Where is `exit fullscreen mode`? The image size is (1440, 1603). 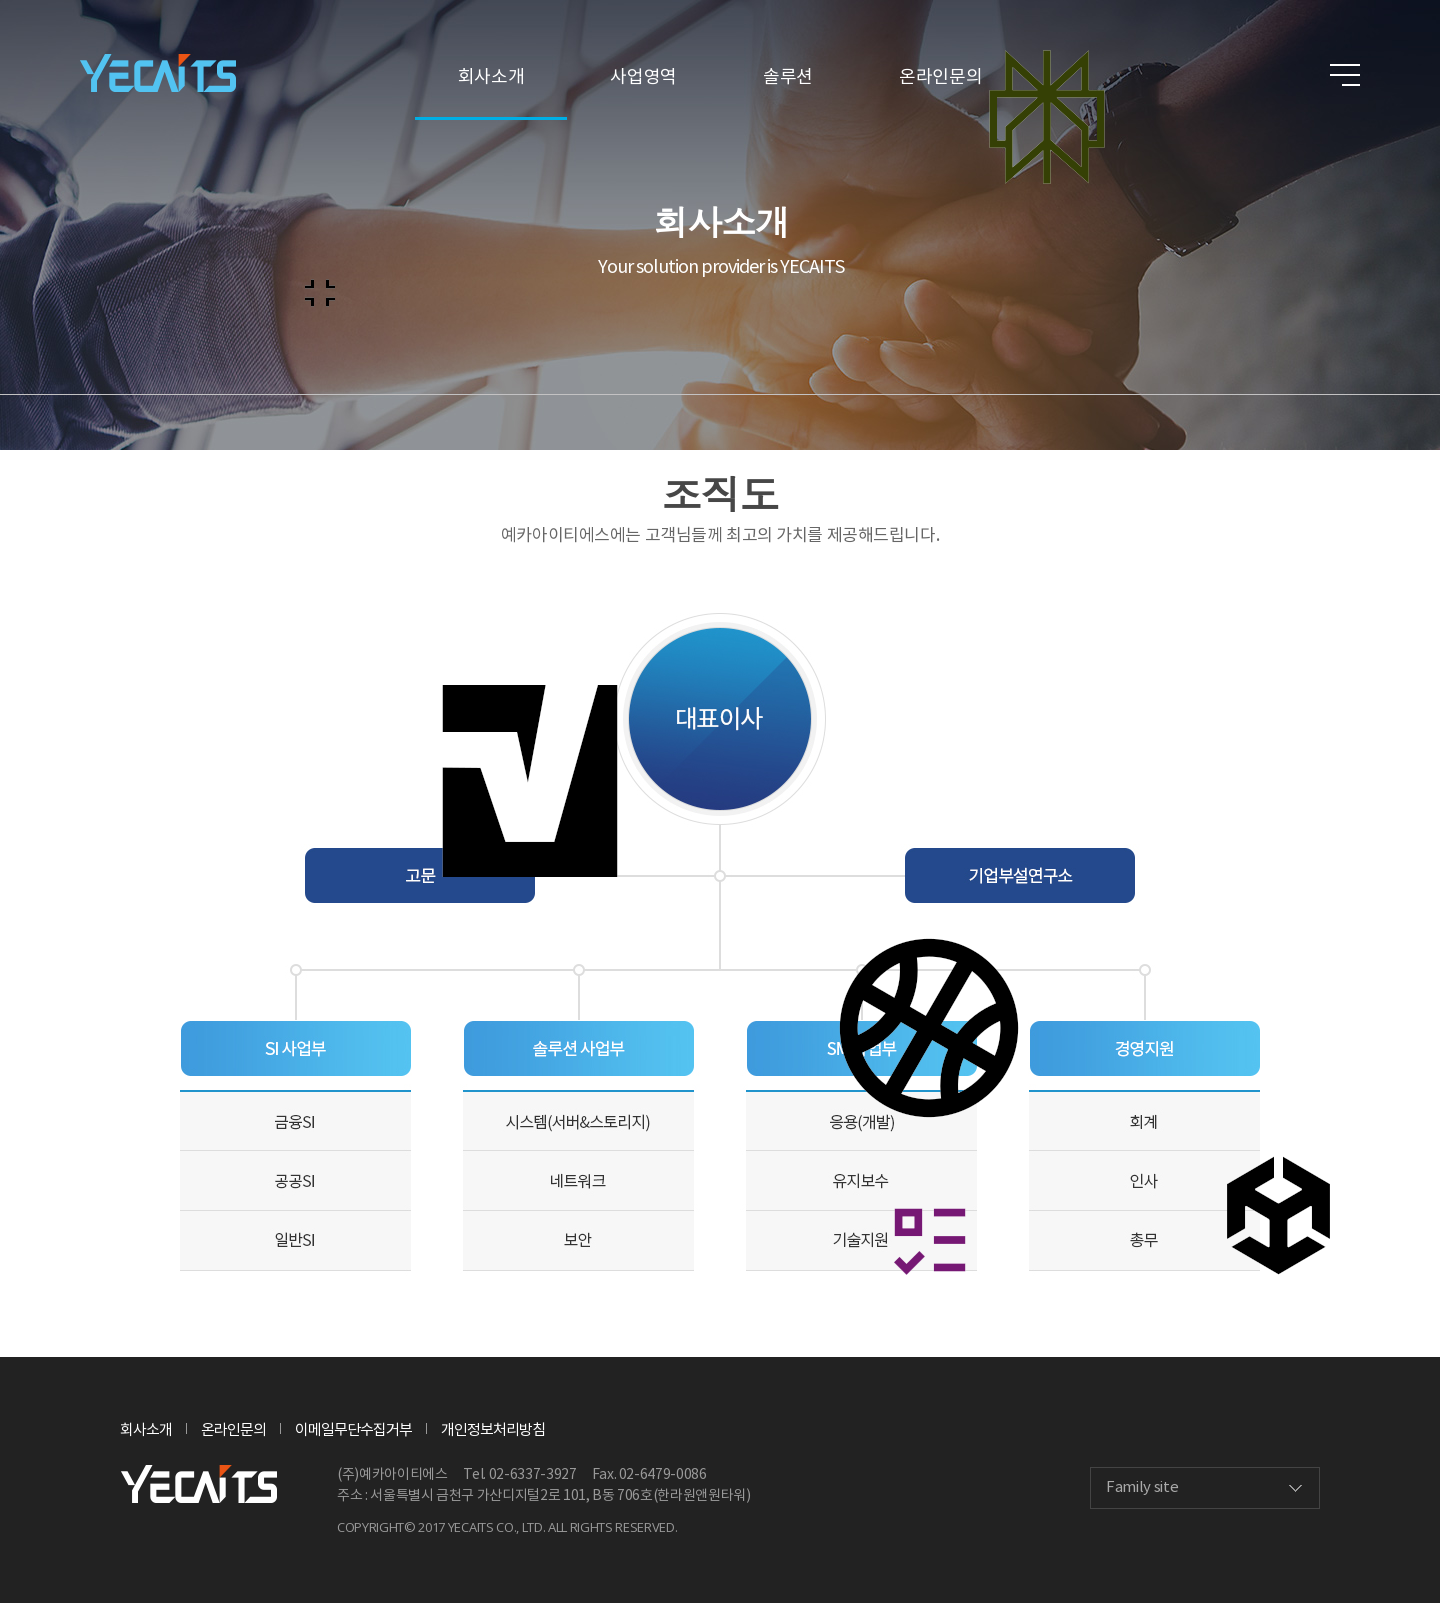 exit fullscreen mode is located at coordinates (320, 293).